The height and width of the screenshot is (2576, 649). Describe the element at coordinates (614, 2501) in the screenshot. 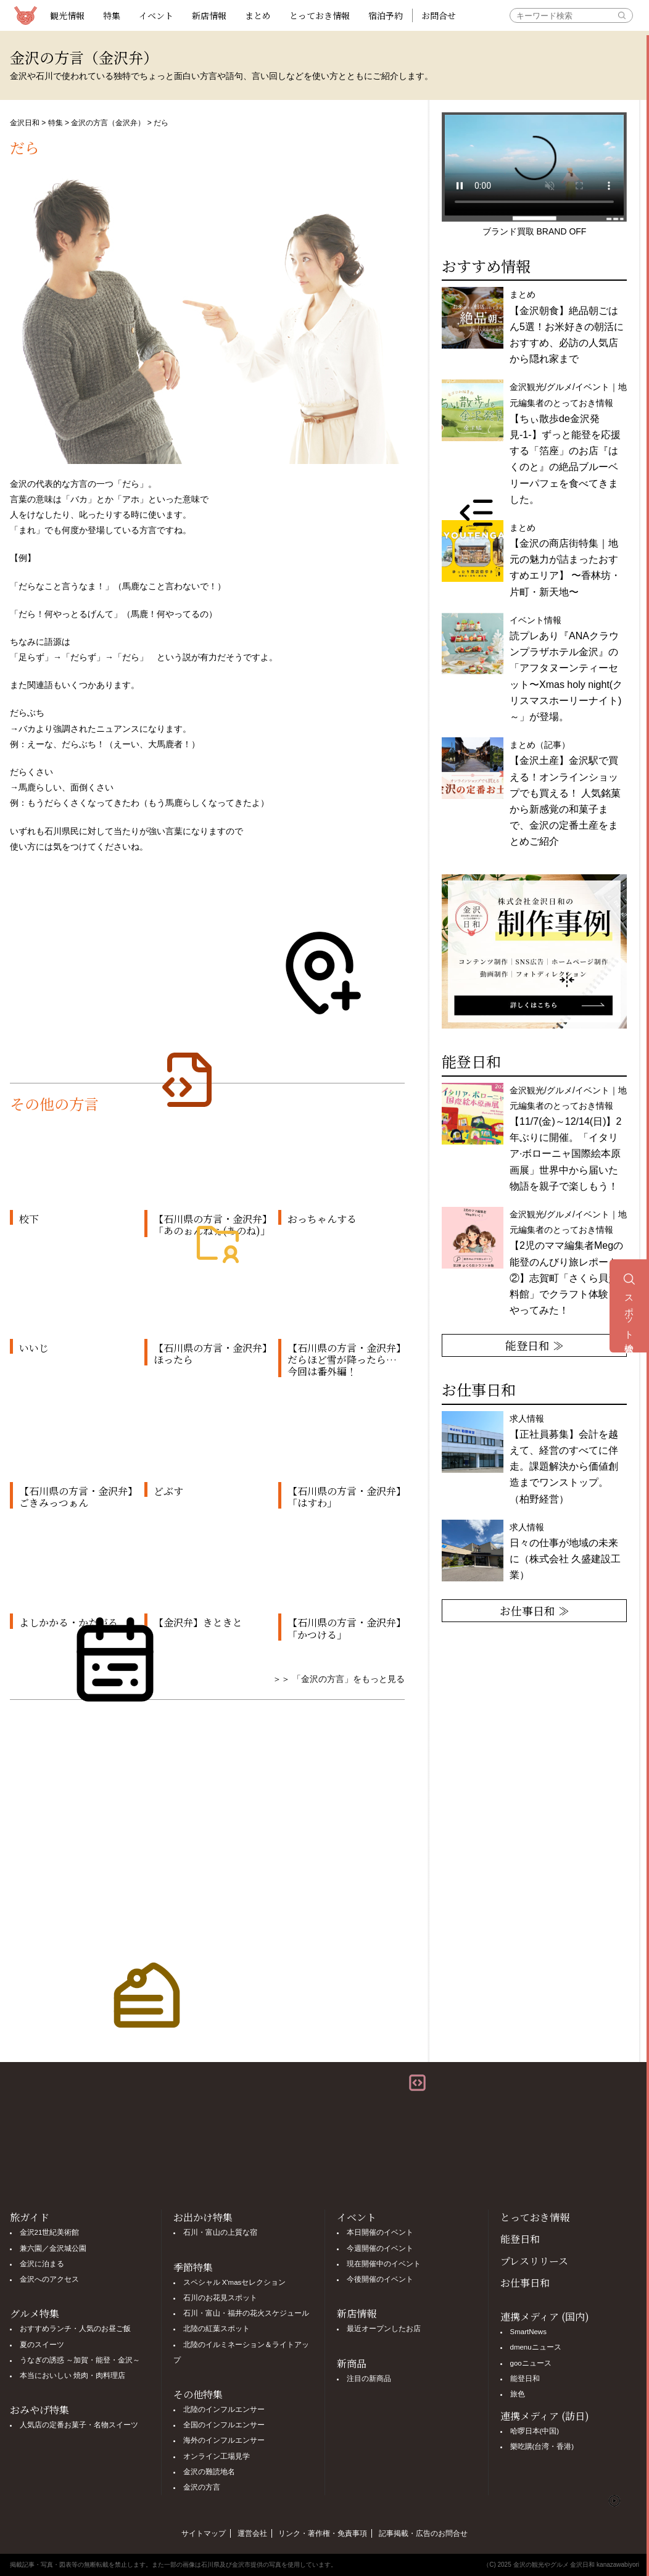

I see `play media or video content` at that location.